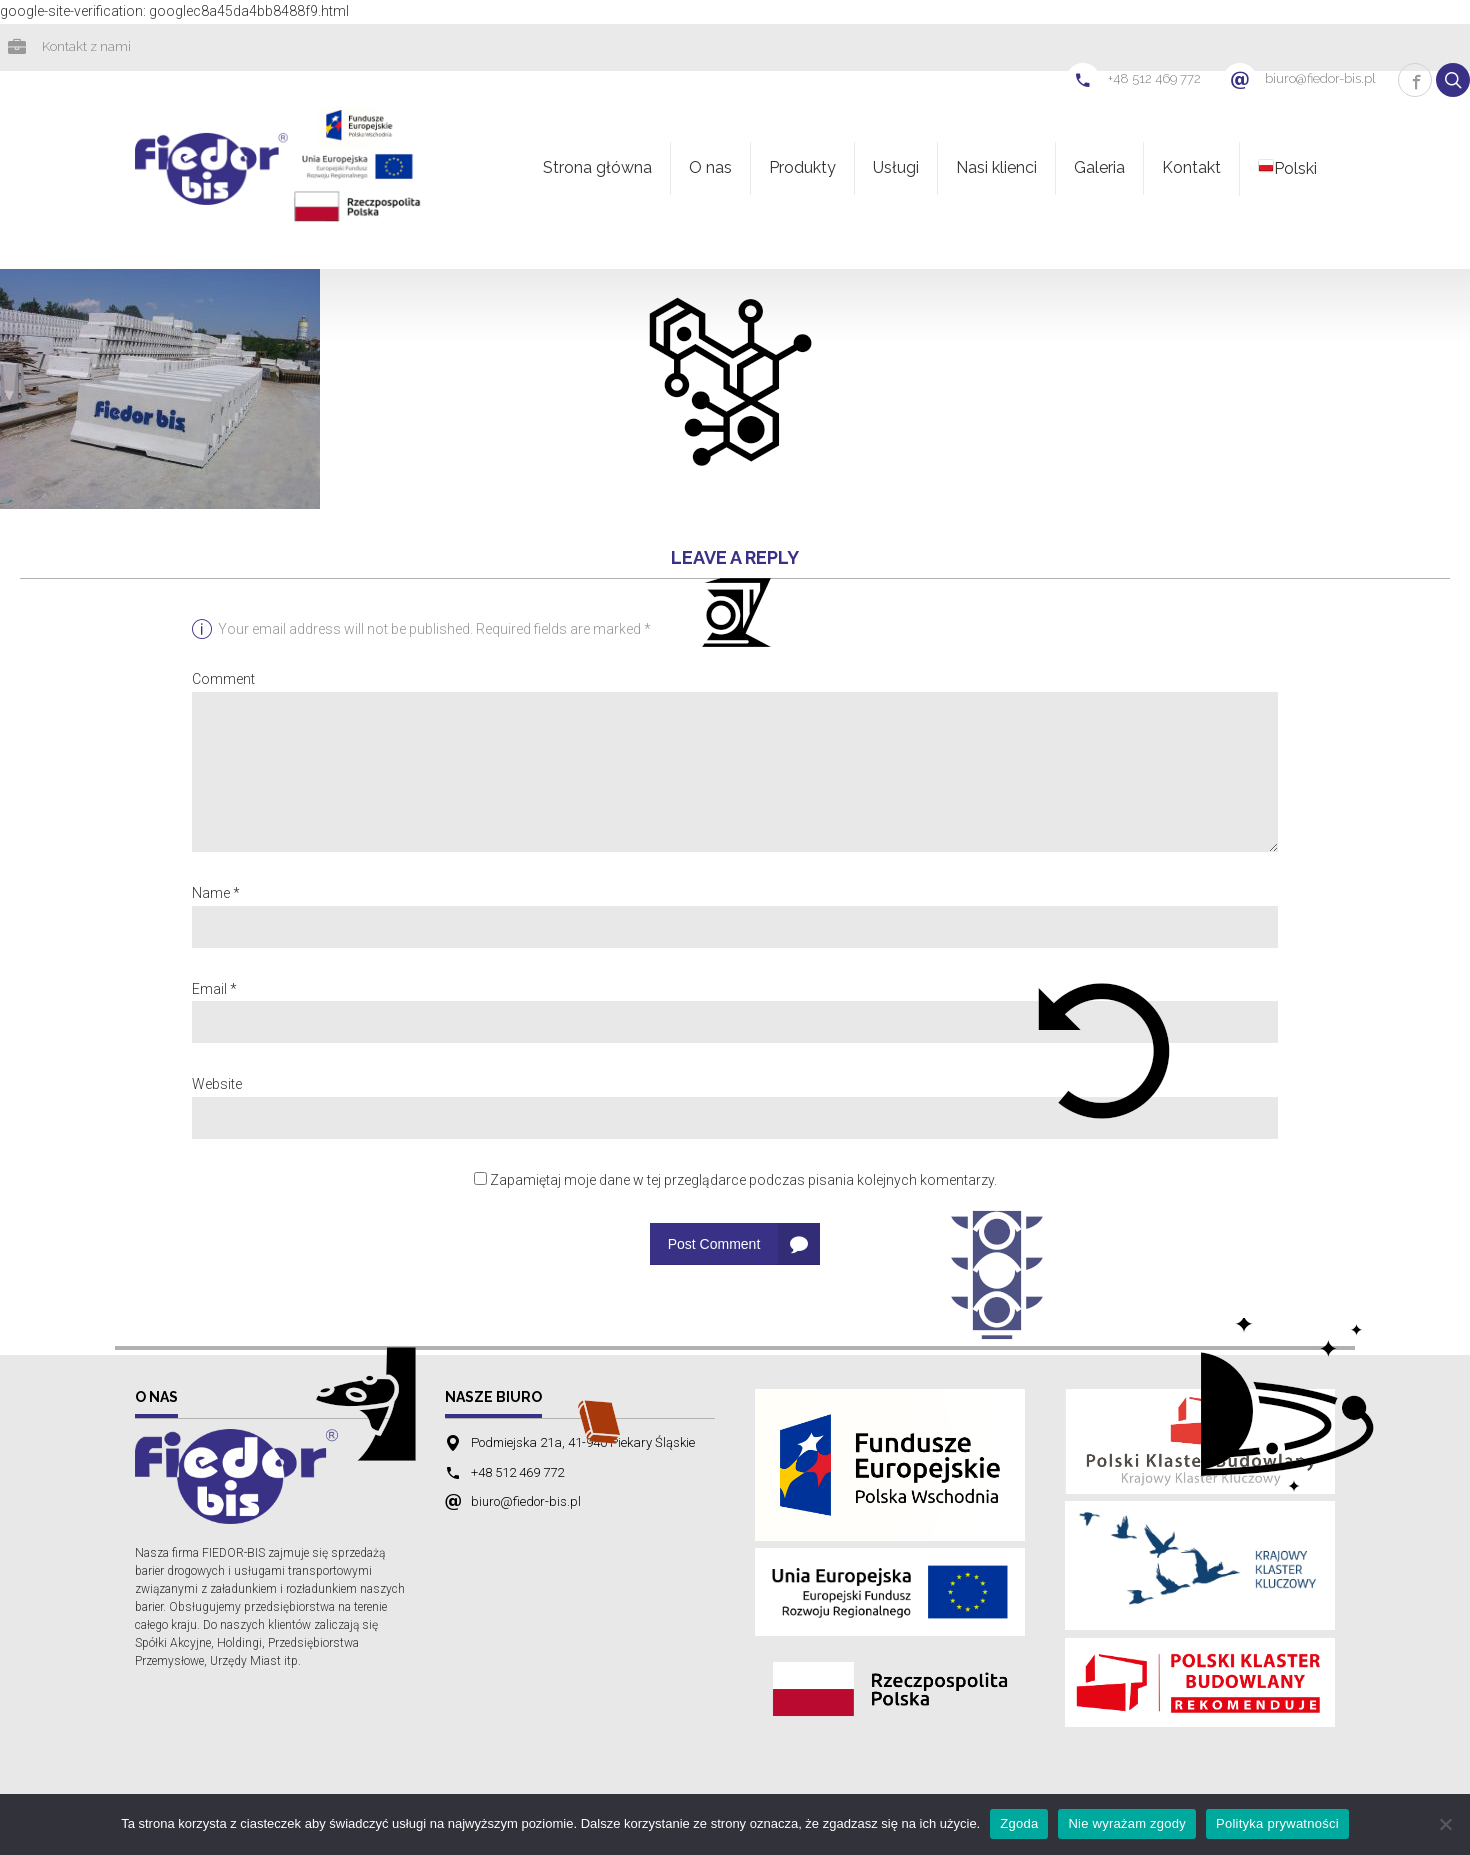  What do you see at coordinates (997, 1275) in the screenshot?
I see `indicates ready status or go signal` at bounding box center [997, 1275].